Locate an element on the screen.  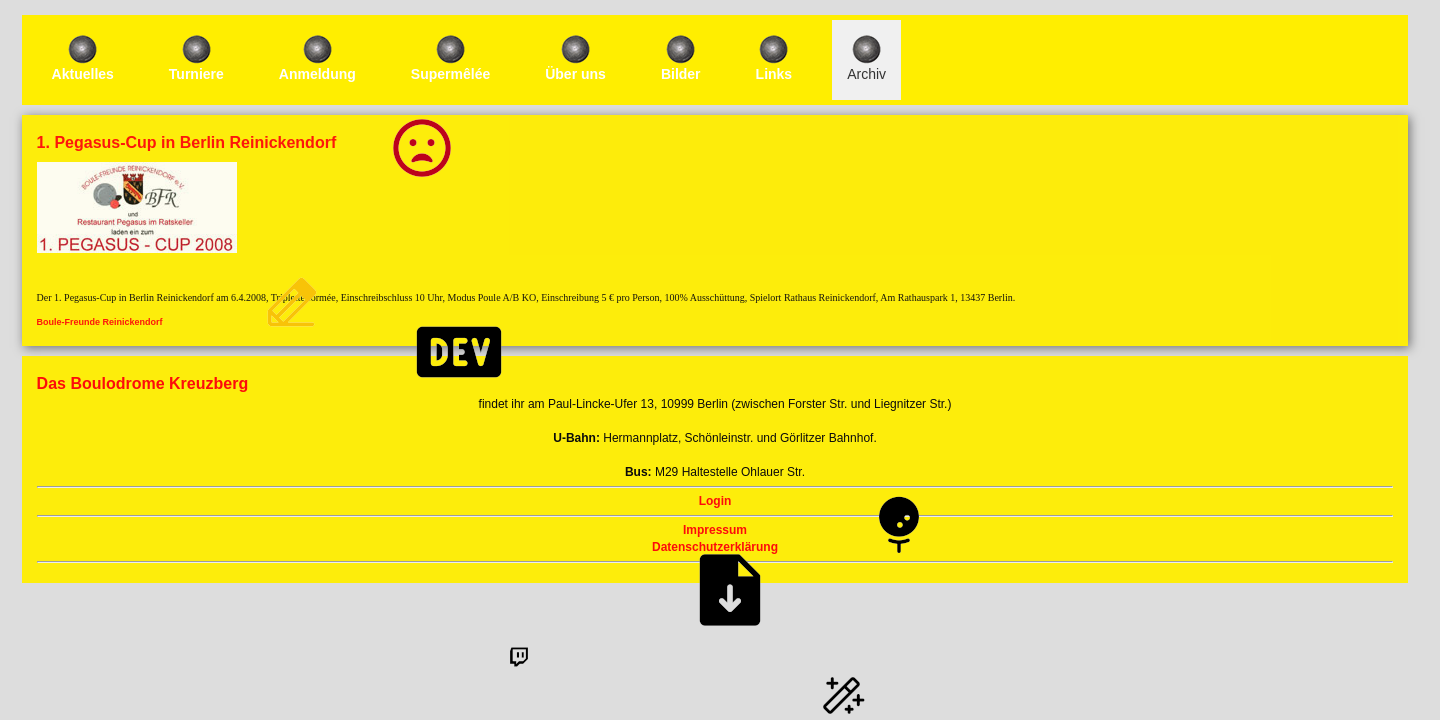
access golf or sports-related features is located at coordinates (899, 524).